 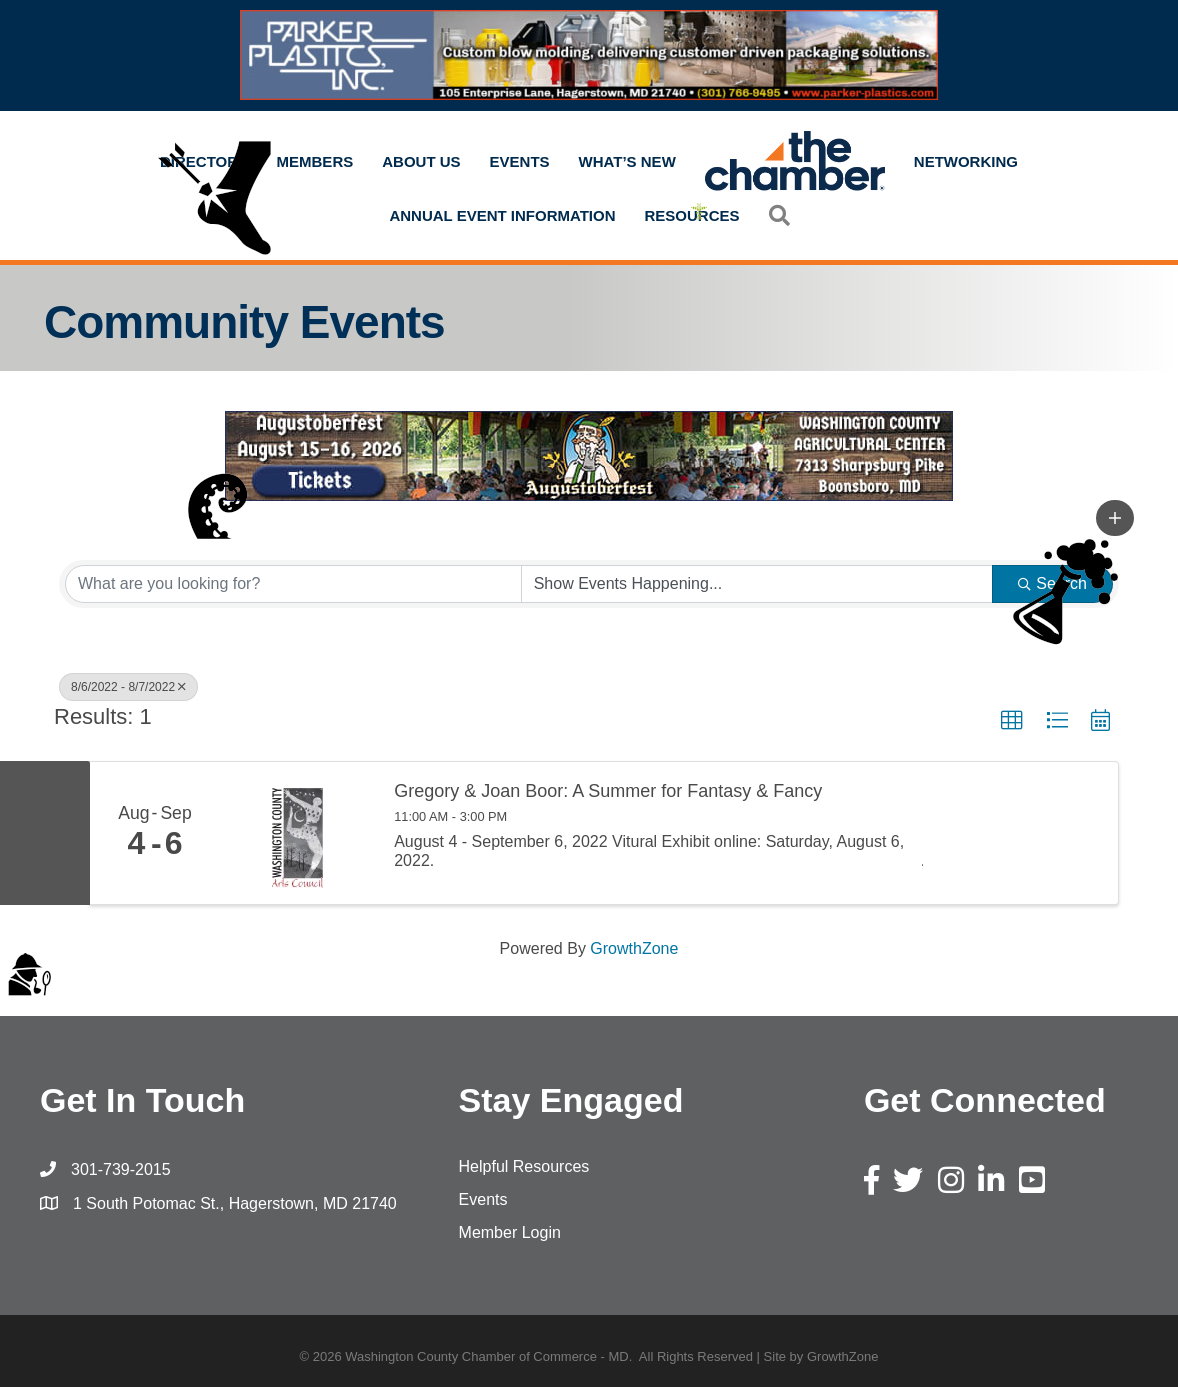 What do you see at coordinates (1065, 591) in the screenshot?
I see `access alchemy or crafting features` at bounding box center [1065, 591].